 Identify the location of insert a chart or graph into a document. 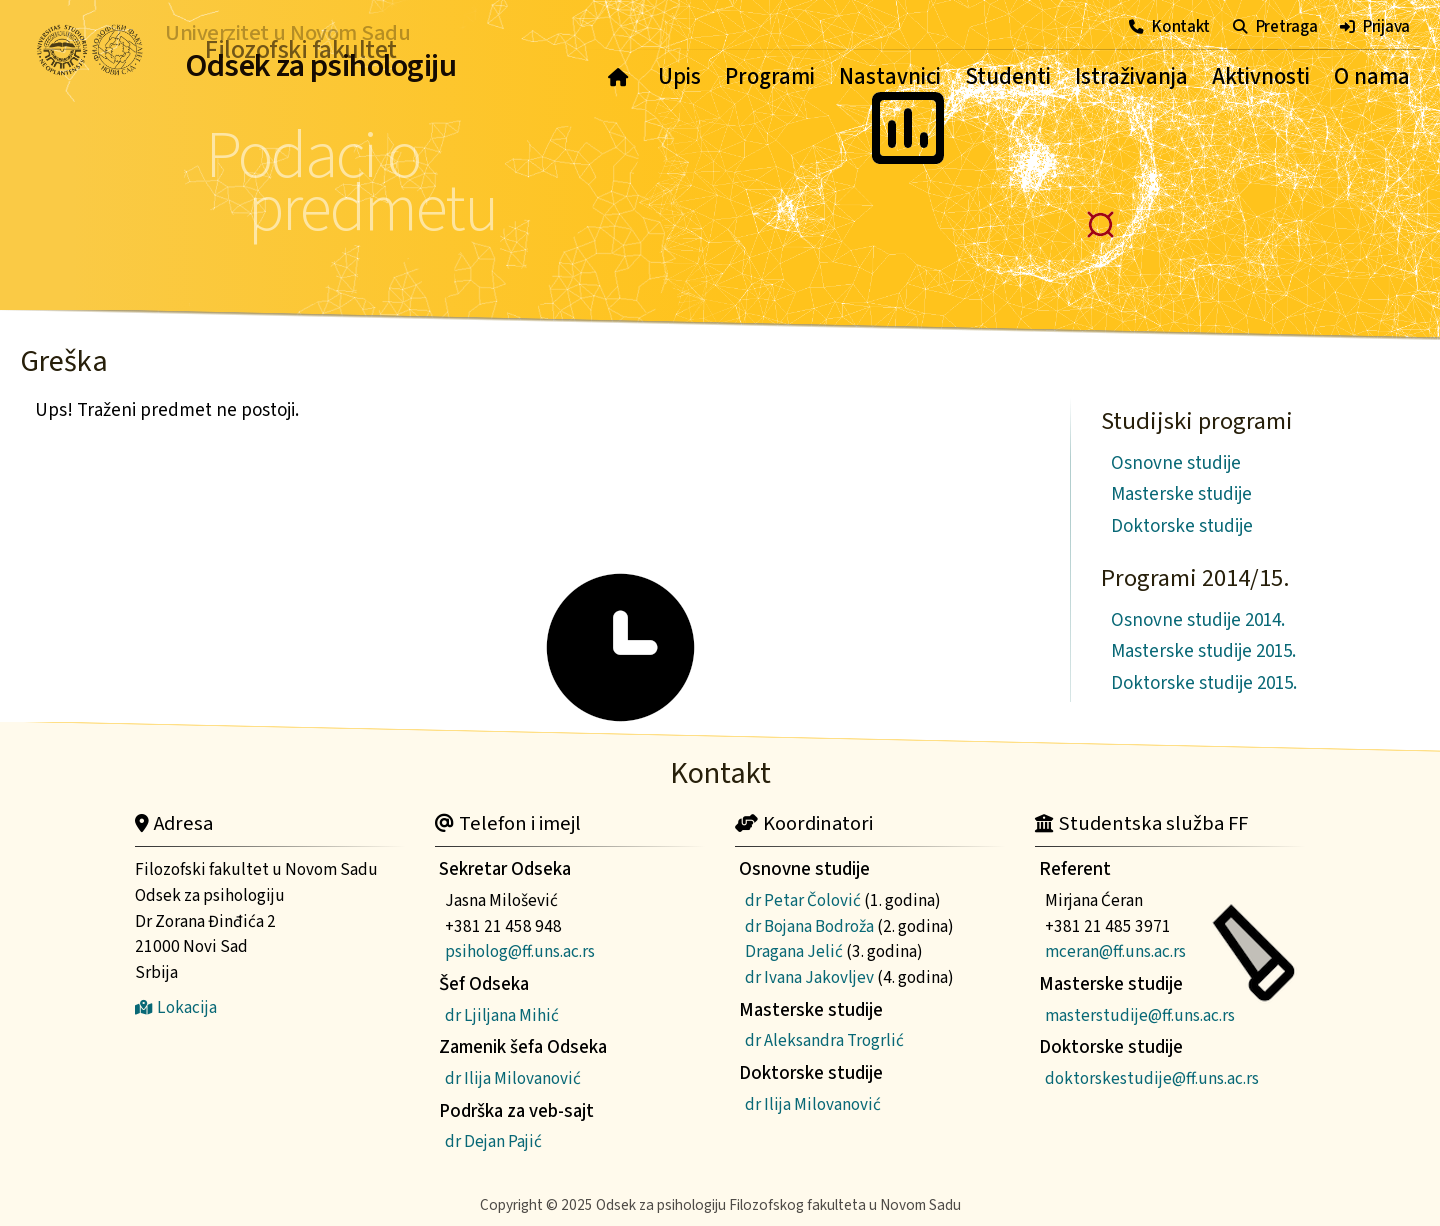
(908, 128).